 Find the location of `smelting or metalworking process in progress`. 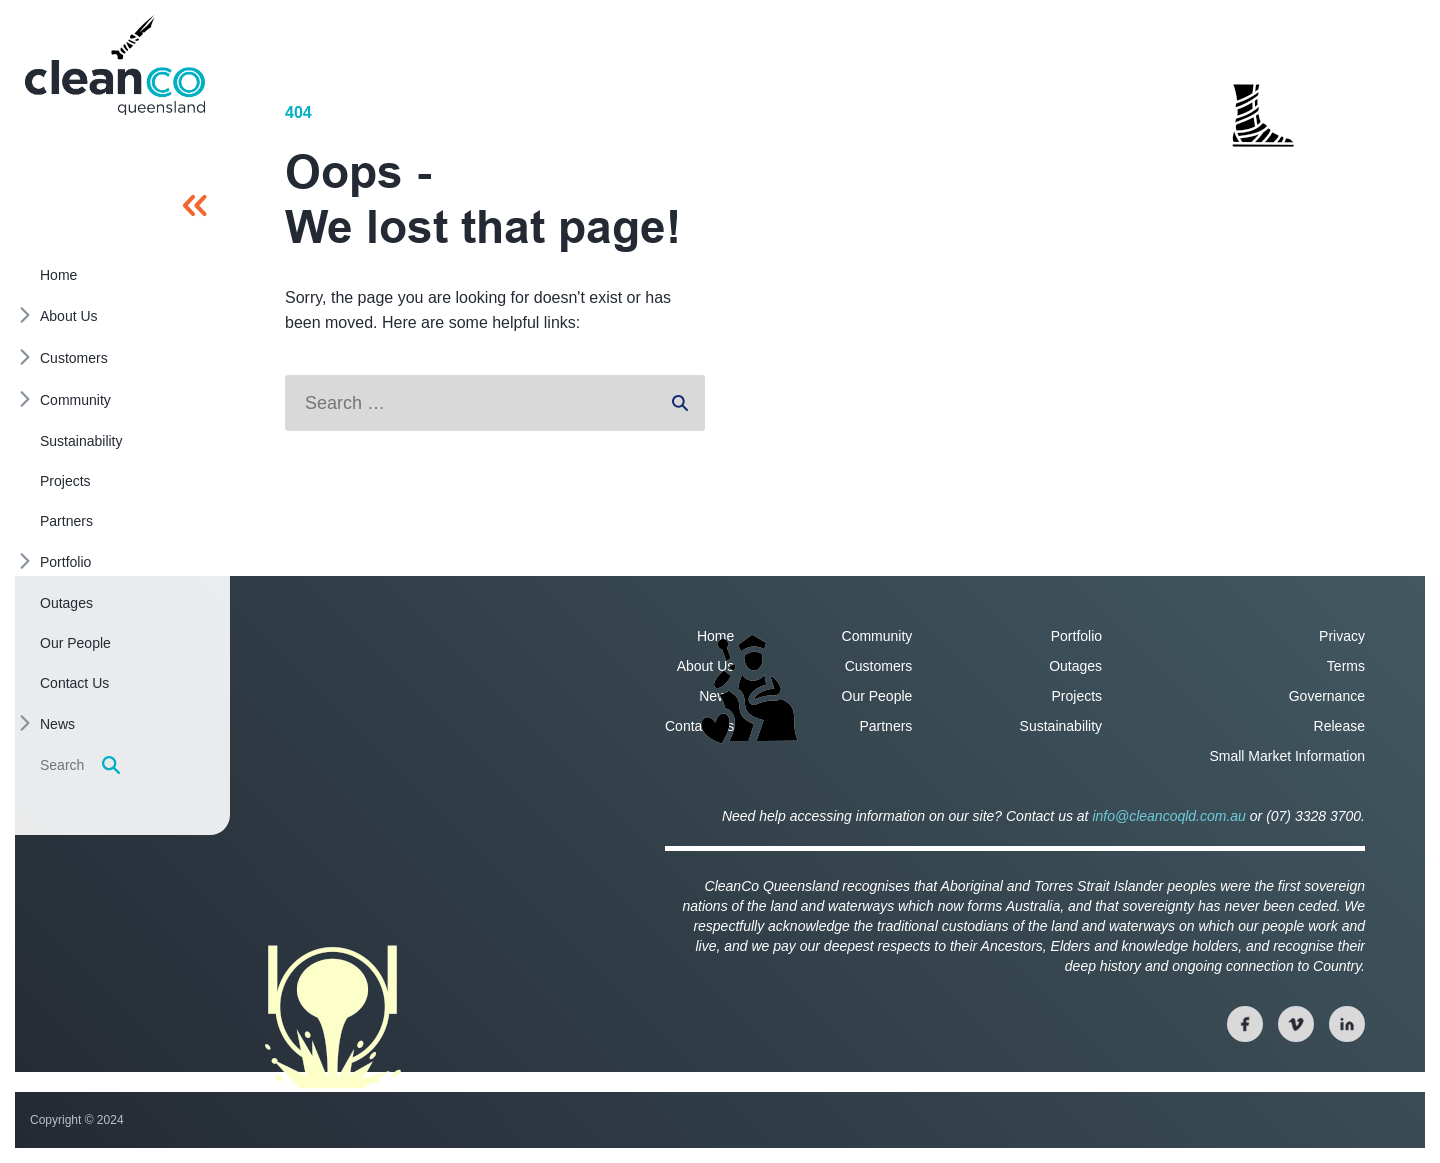

smelting or metalworking process in progress is located at coordinates (332, 1016).